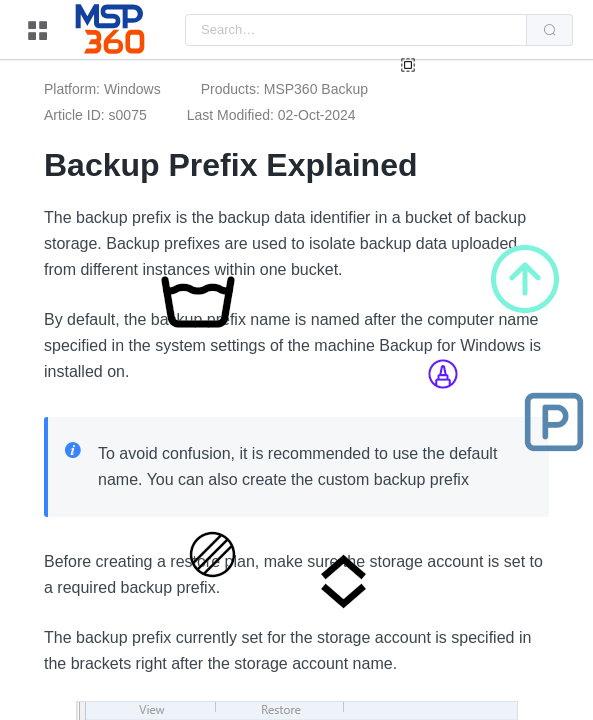  I want to click on select marker or highlighter tool, so click(443, 374).